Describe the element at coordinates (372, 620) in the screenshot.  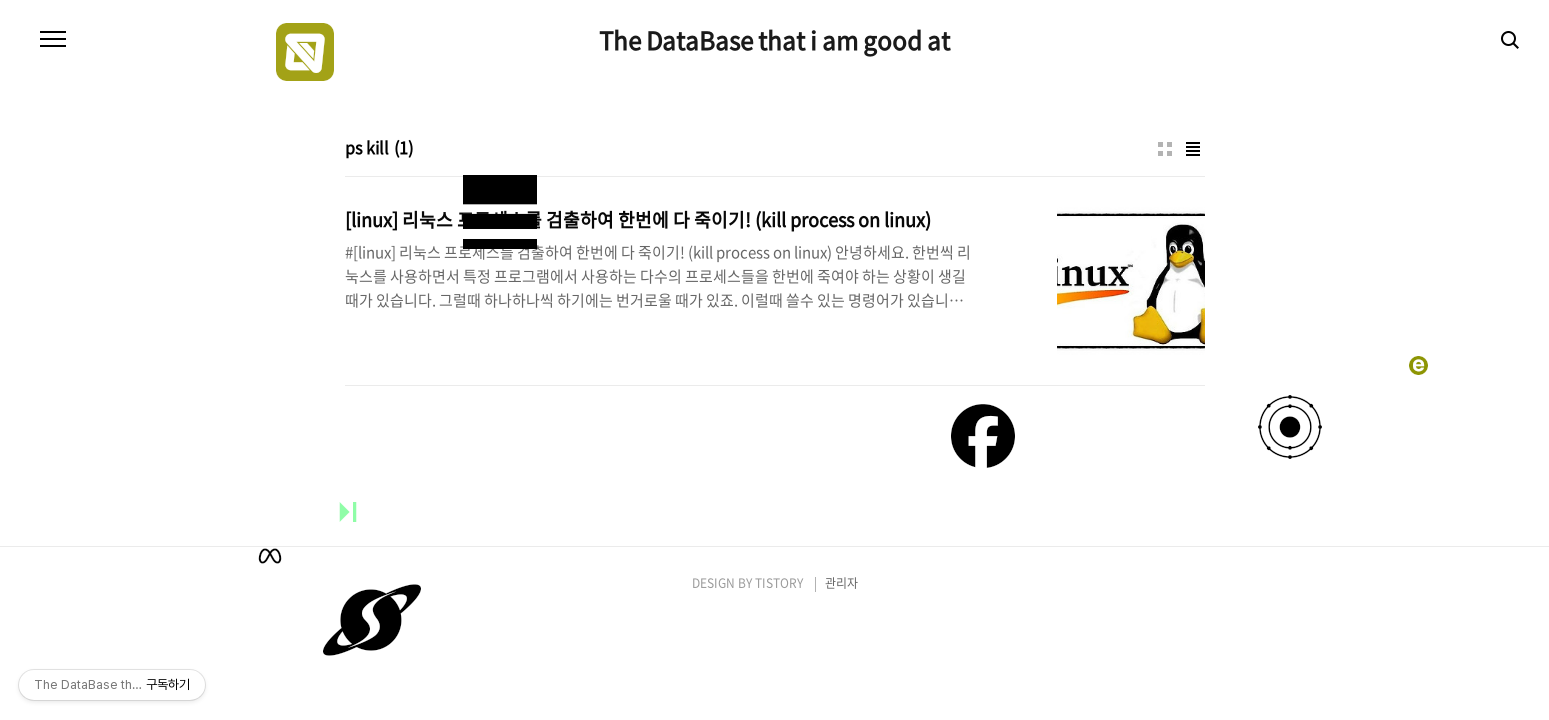
I see `stardock software company logo` at that location.